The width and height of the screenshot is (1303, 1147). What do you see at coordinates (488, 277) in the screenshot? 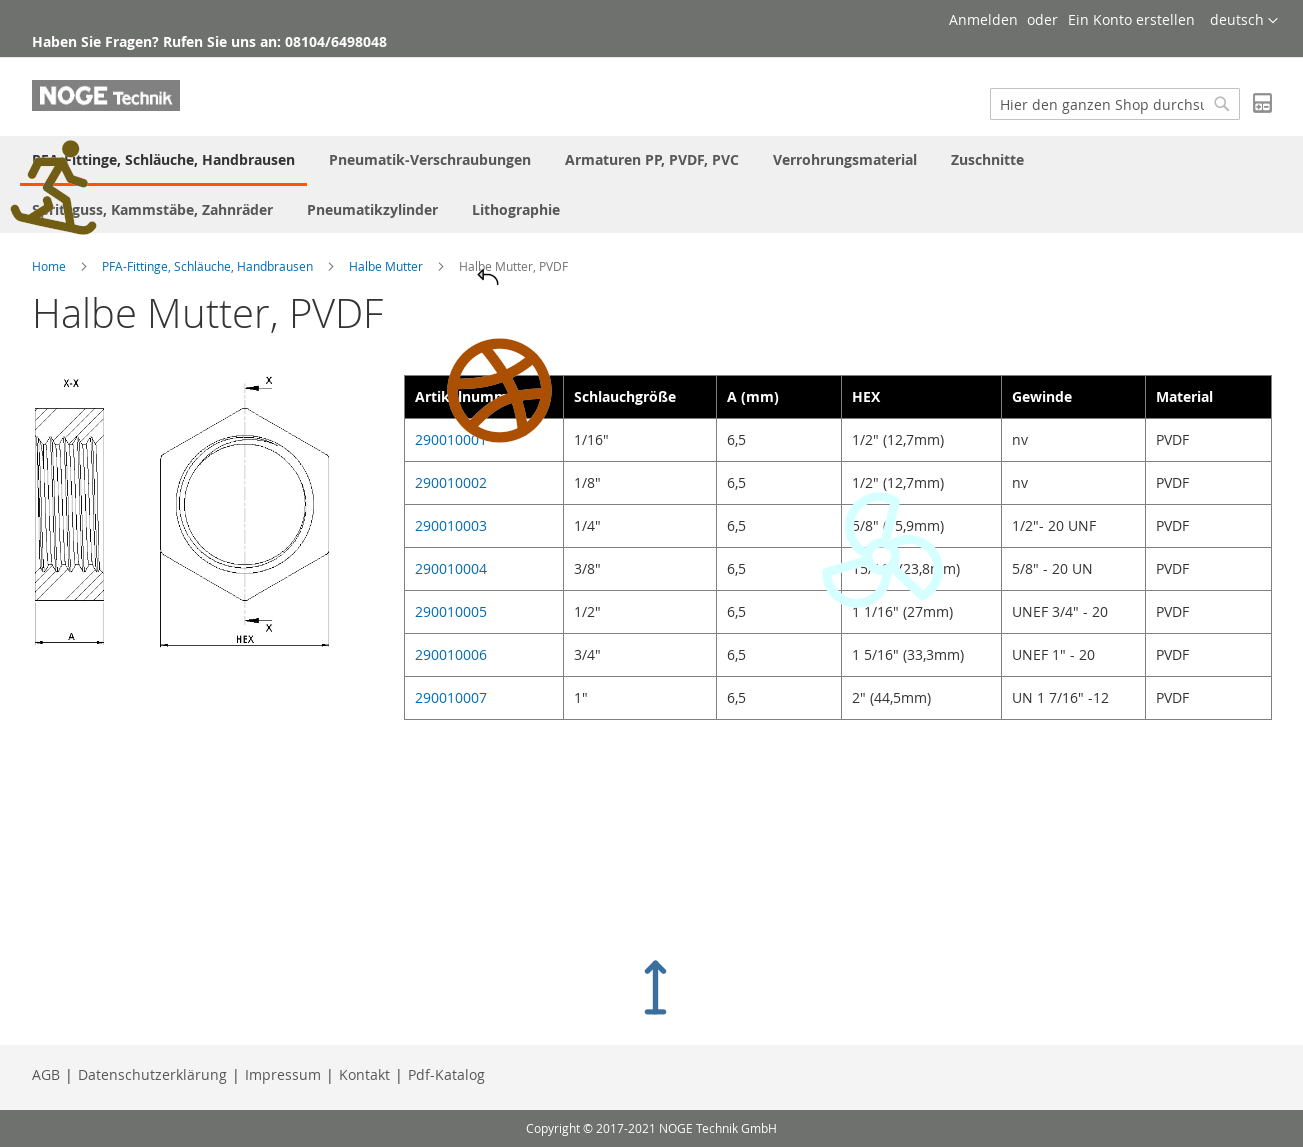
I see `reply to a message` at bounding box center [488, 277].